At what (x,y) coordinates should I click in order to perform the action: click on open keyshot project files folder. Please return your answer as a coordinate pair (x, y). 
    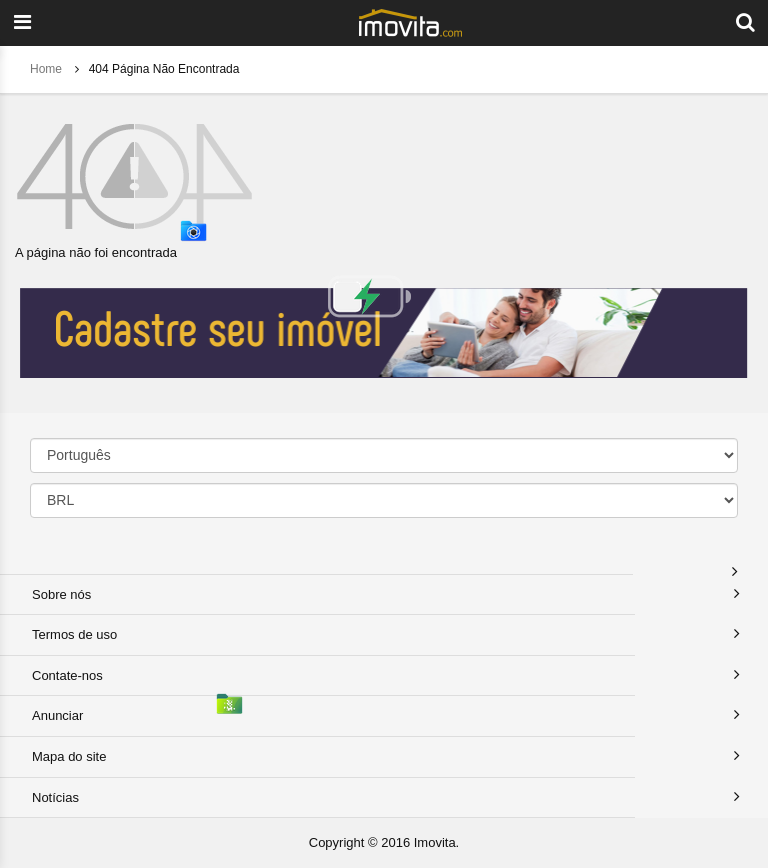
    Looking at the image, I should click on (193, 231).